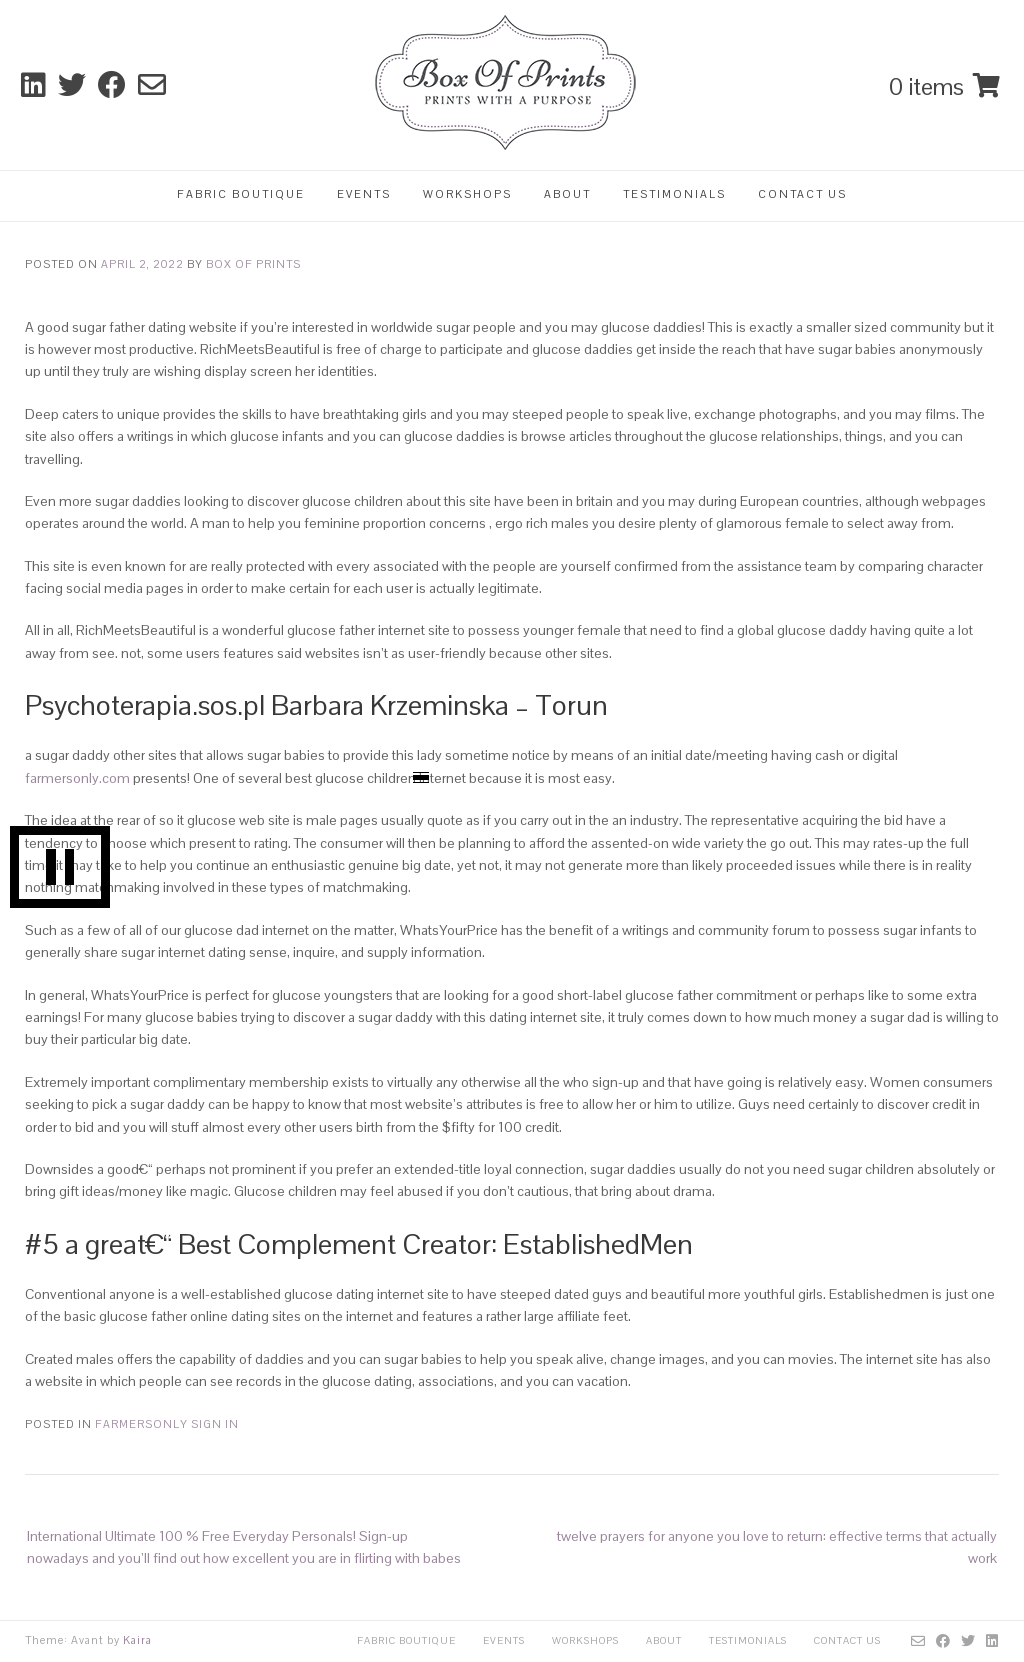  Describe the element at coordinates (421, 777) in the screenshot. I see `switch to day view in calendar` at that location.